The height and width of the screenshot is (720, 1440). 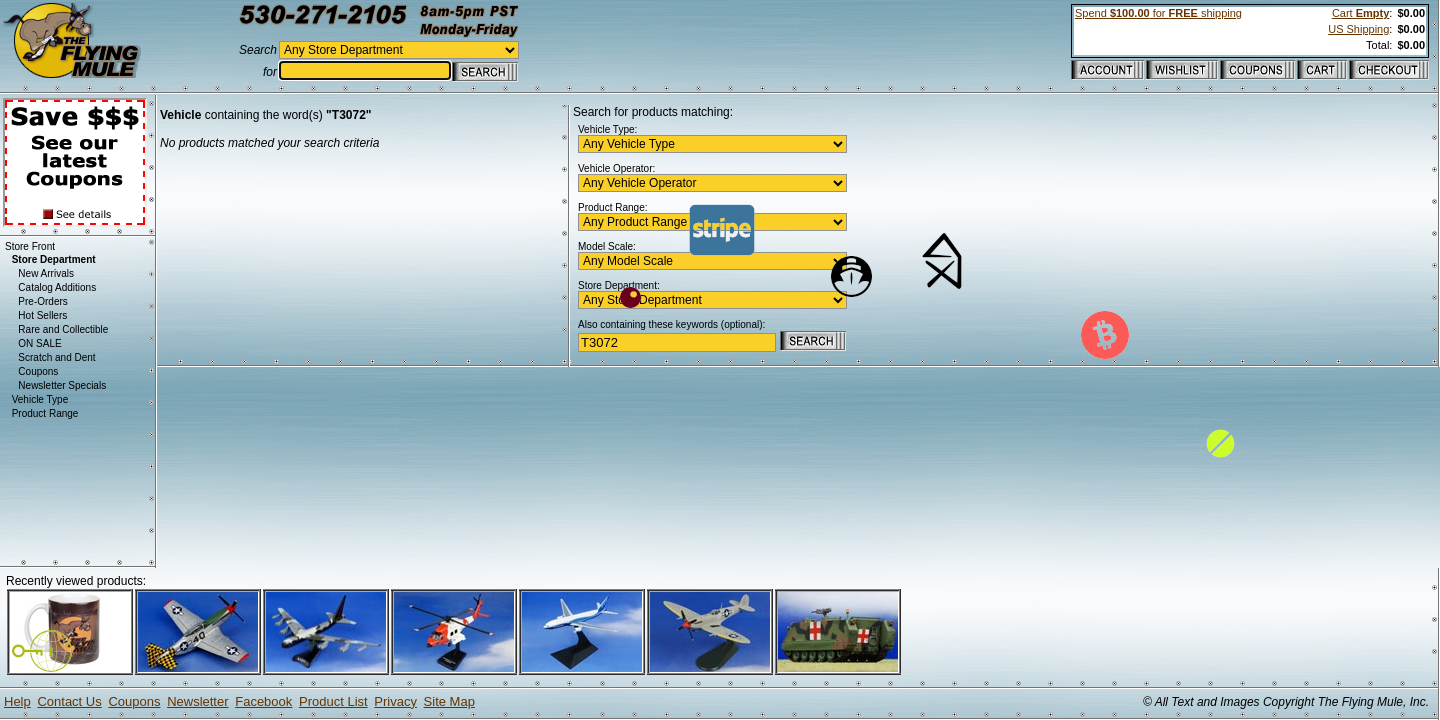 What do you see at coordinates (1105, 335) in the screenshot?
I see `bitcoin cash cryptocurrency logo` at bounding box center [1105, 335].